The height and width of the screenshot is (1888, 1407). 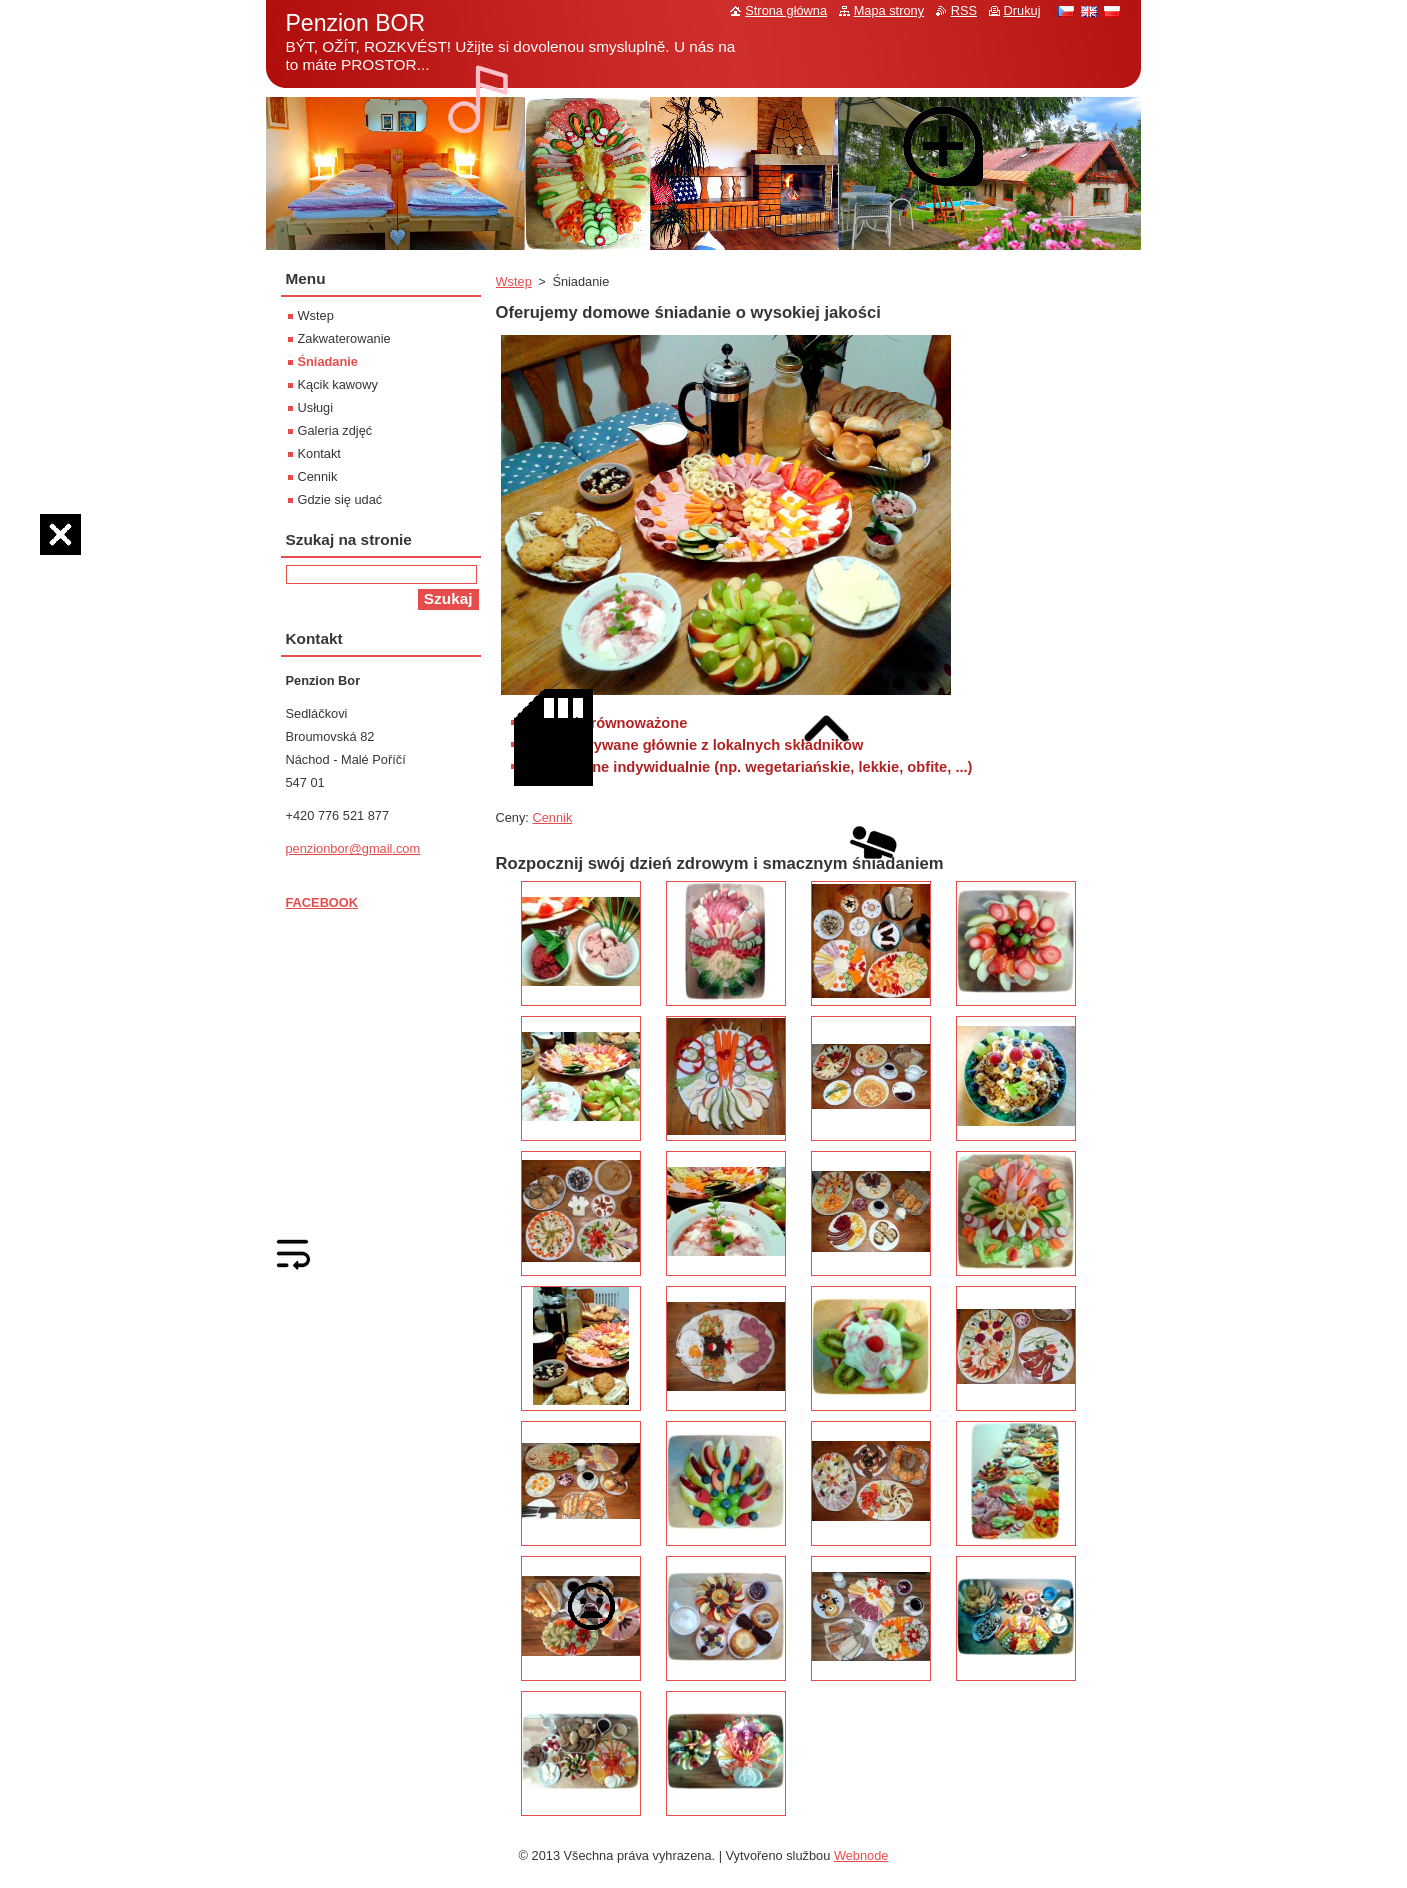 I want to click on indicate a negative mood or feeling, so click(x=591, y=1606).